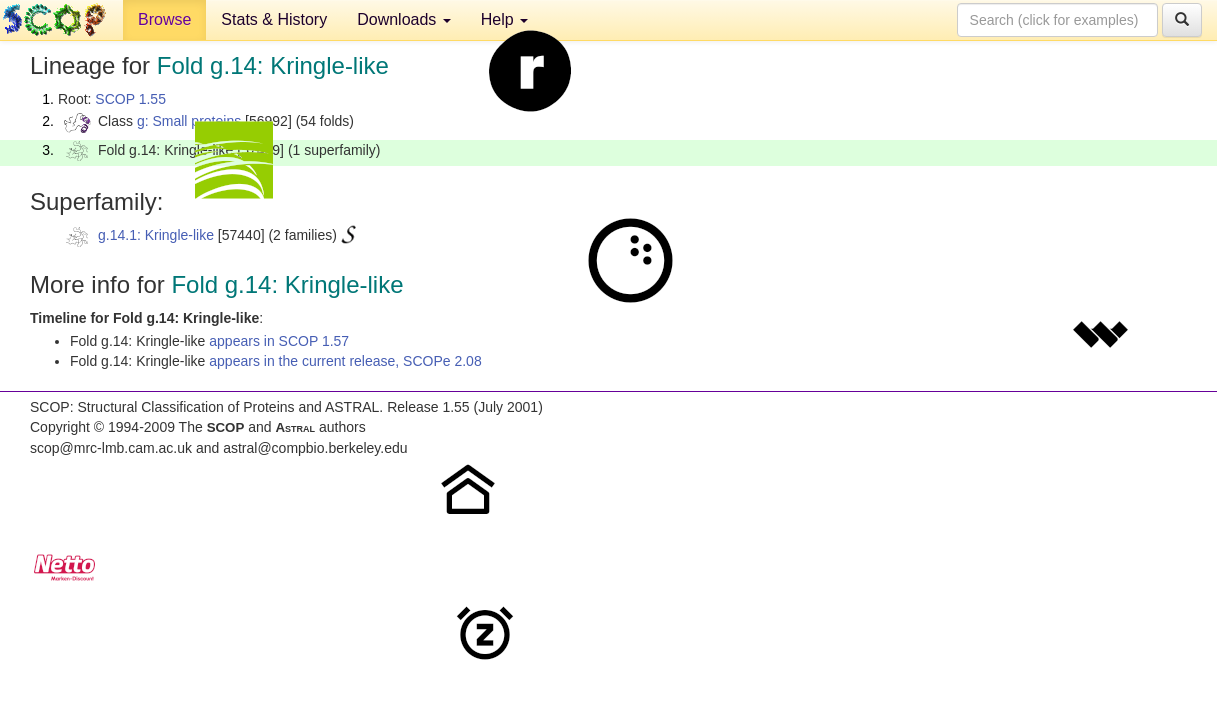 Image resolution: width=1217 pixels, height=720 pixels. What do you see at coordinates (234, 160) in the screenshot?
I see `open the Copa Airlines app` at bounding box center [234, 160].